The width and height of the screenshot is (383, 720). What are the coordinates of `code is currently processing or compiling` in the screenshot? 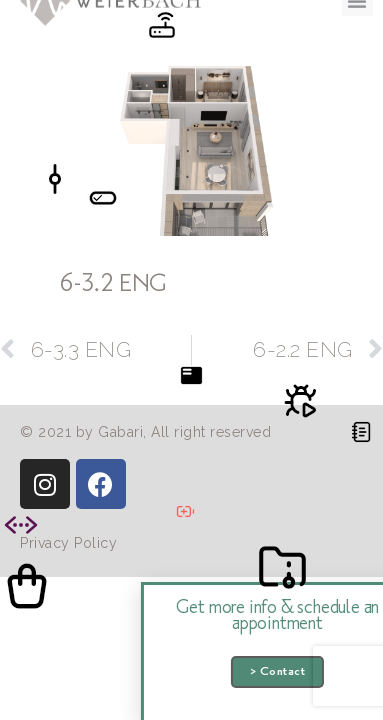 It's located at (21, 525).